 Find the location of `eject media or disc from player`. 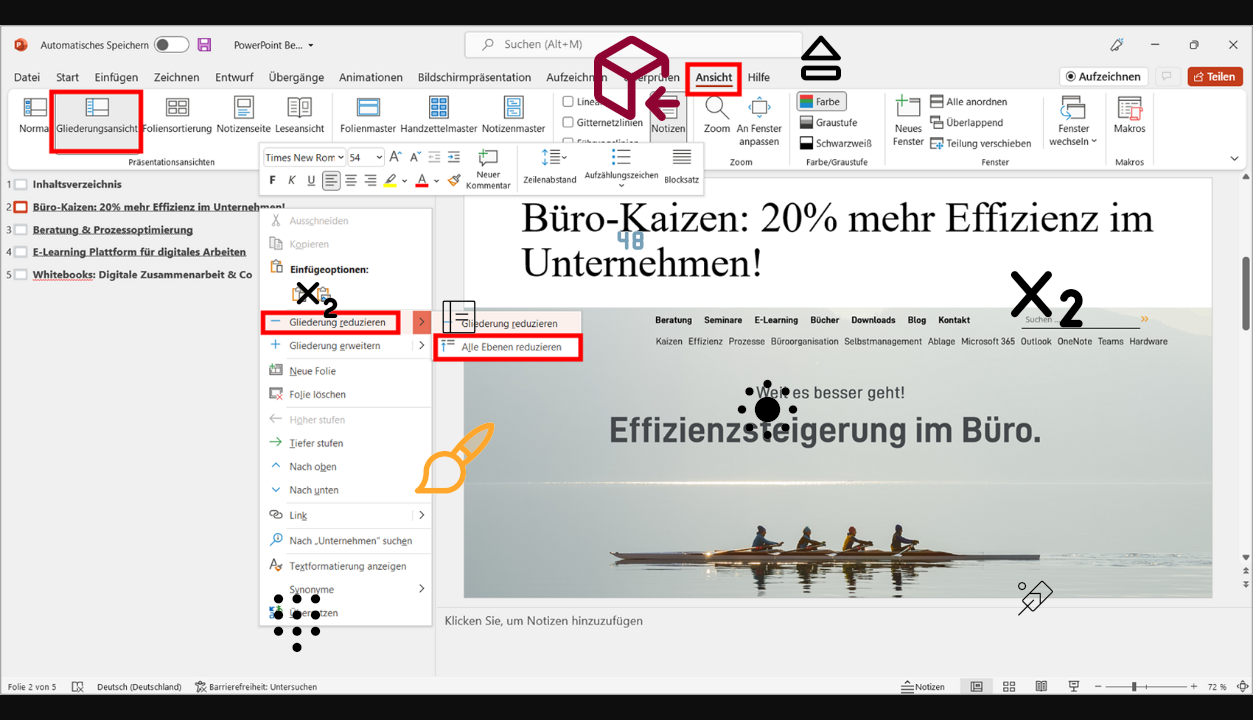

eject media or disc from player is located at coordinates (821, 58).